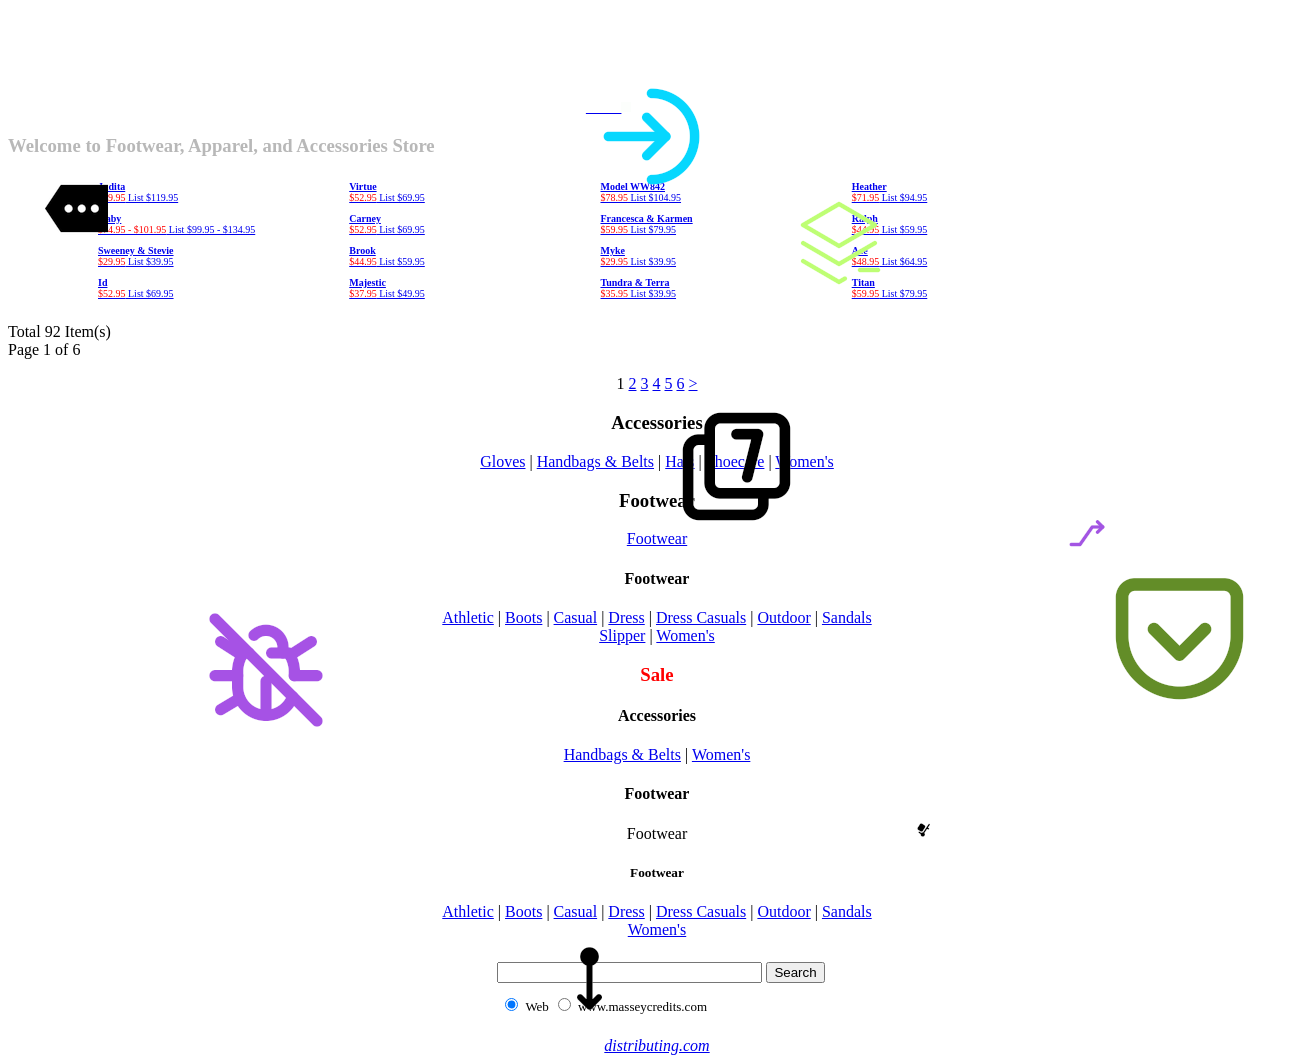 This screenshot has width=1314, height=1063. Describe the element at coordinates (923, 829) in the screenshot. I see `view your shopping cart` at that location.